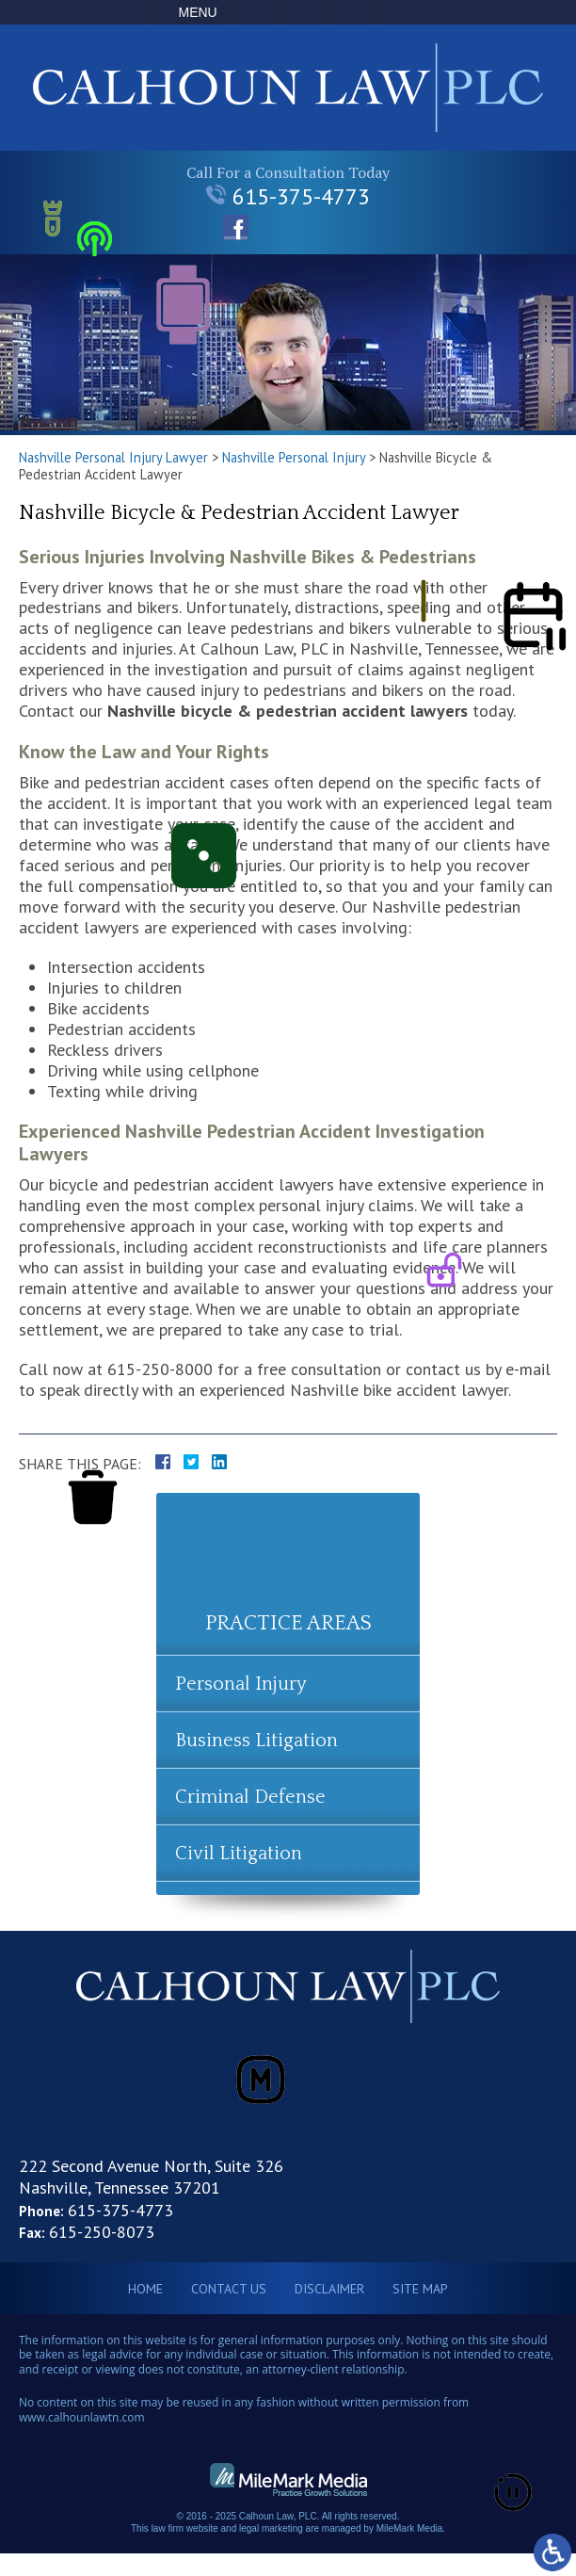  I want to click on unlocked or unsecured state, so click(444, 1270).